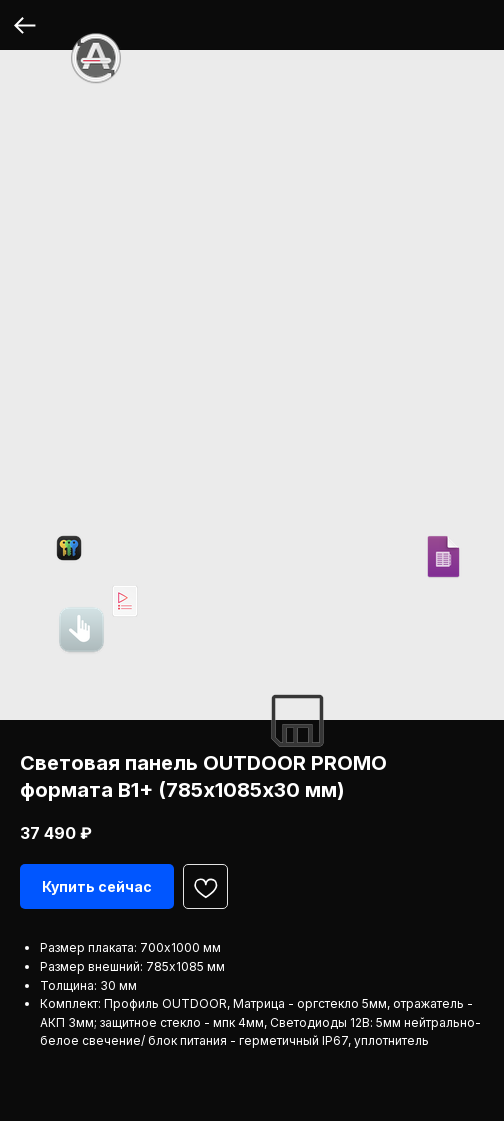 The image size is (504, 1121). What do you see at coordinates (96, 58) in the screenshot?
I see `open the system software update application` at bounding box center [96, 58].